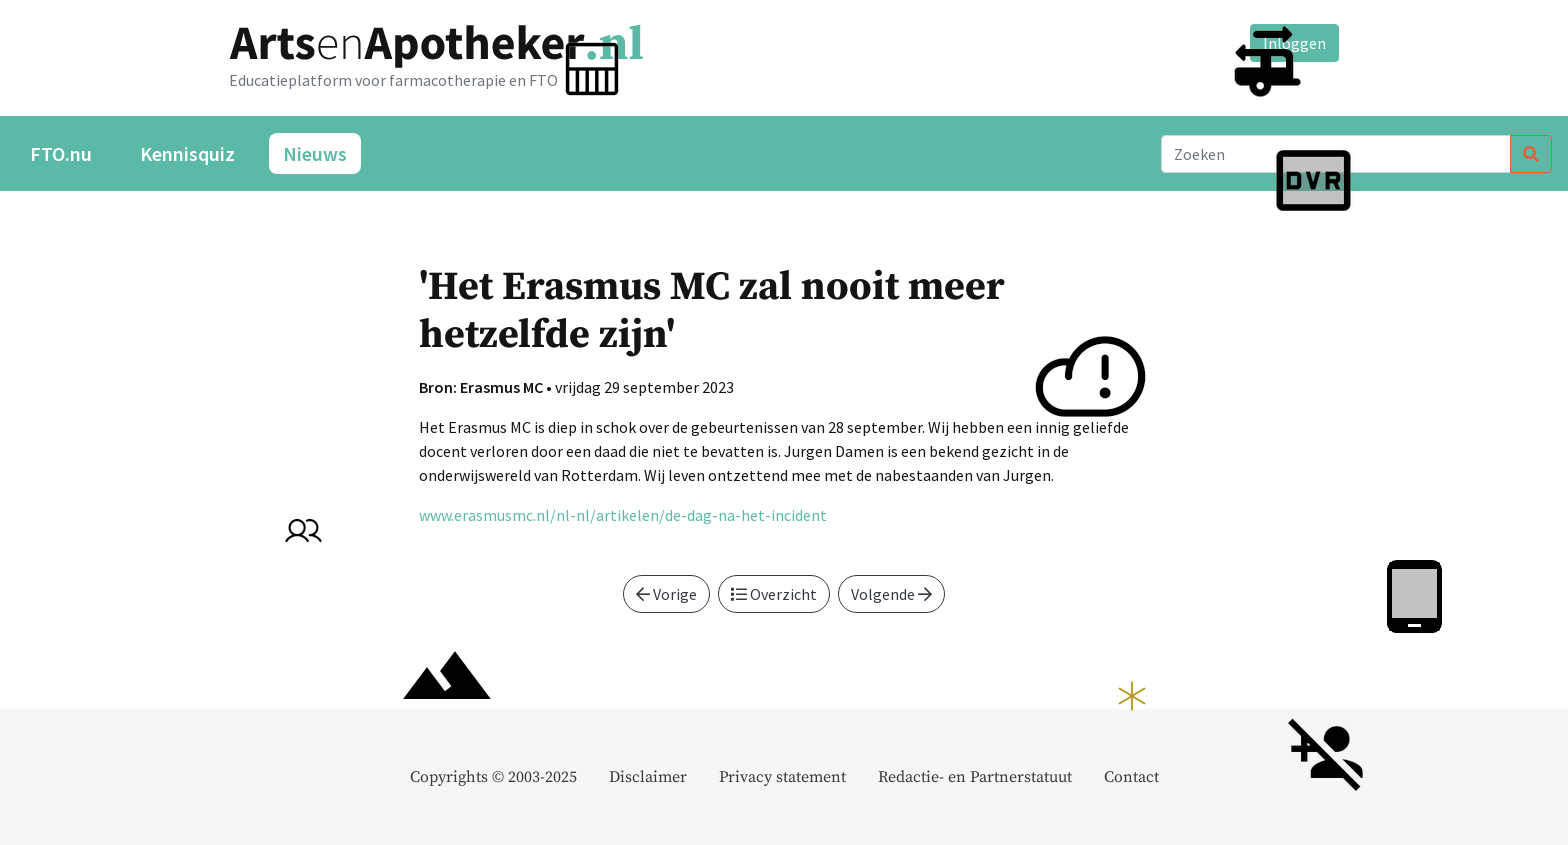  Describe the element at coordinates (1090, 376) in the screenshot. I see `cloud storage warning or sync issue` at that location.